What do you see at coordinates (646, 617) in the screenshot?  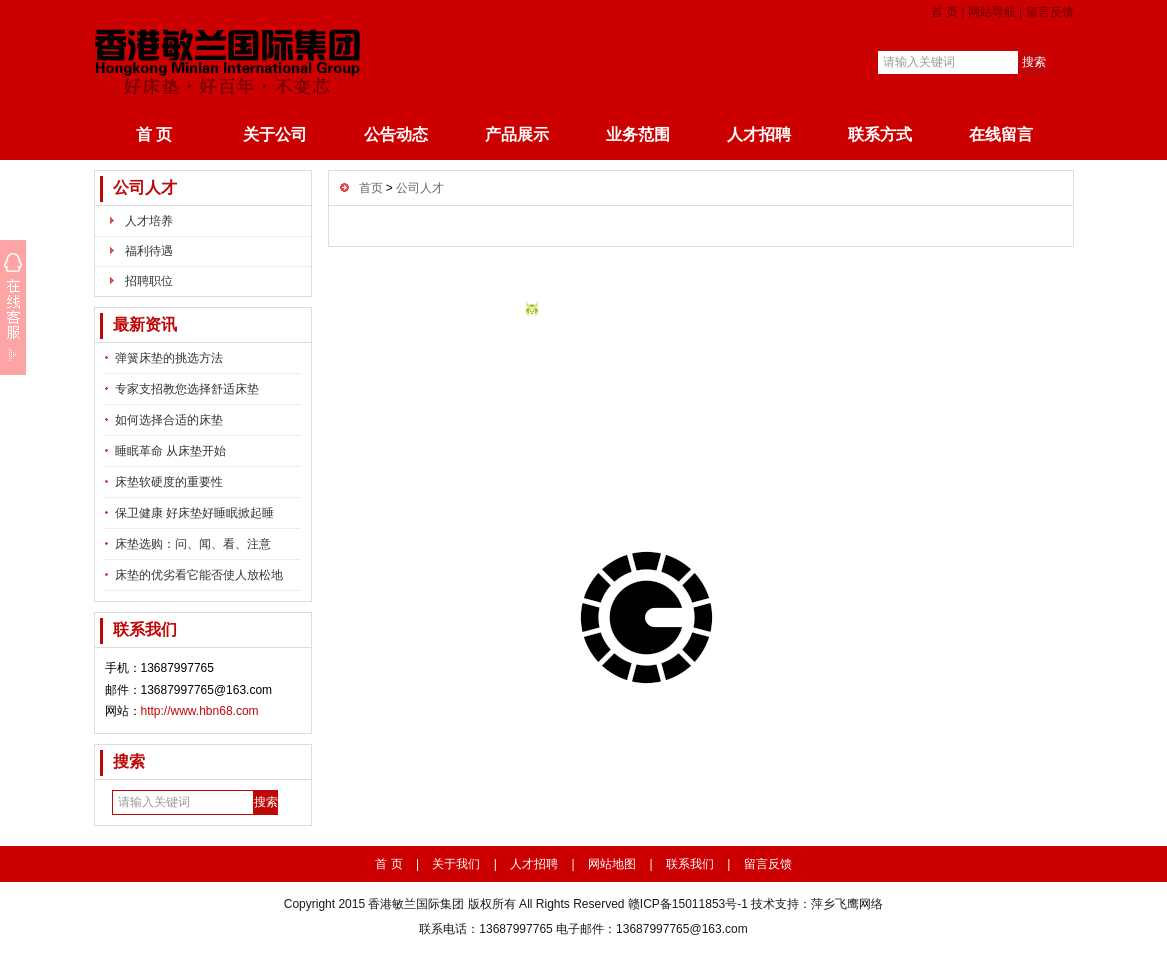 I see `loading or processing indicator` at bounding box center [646, 617].